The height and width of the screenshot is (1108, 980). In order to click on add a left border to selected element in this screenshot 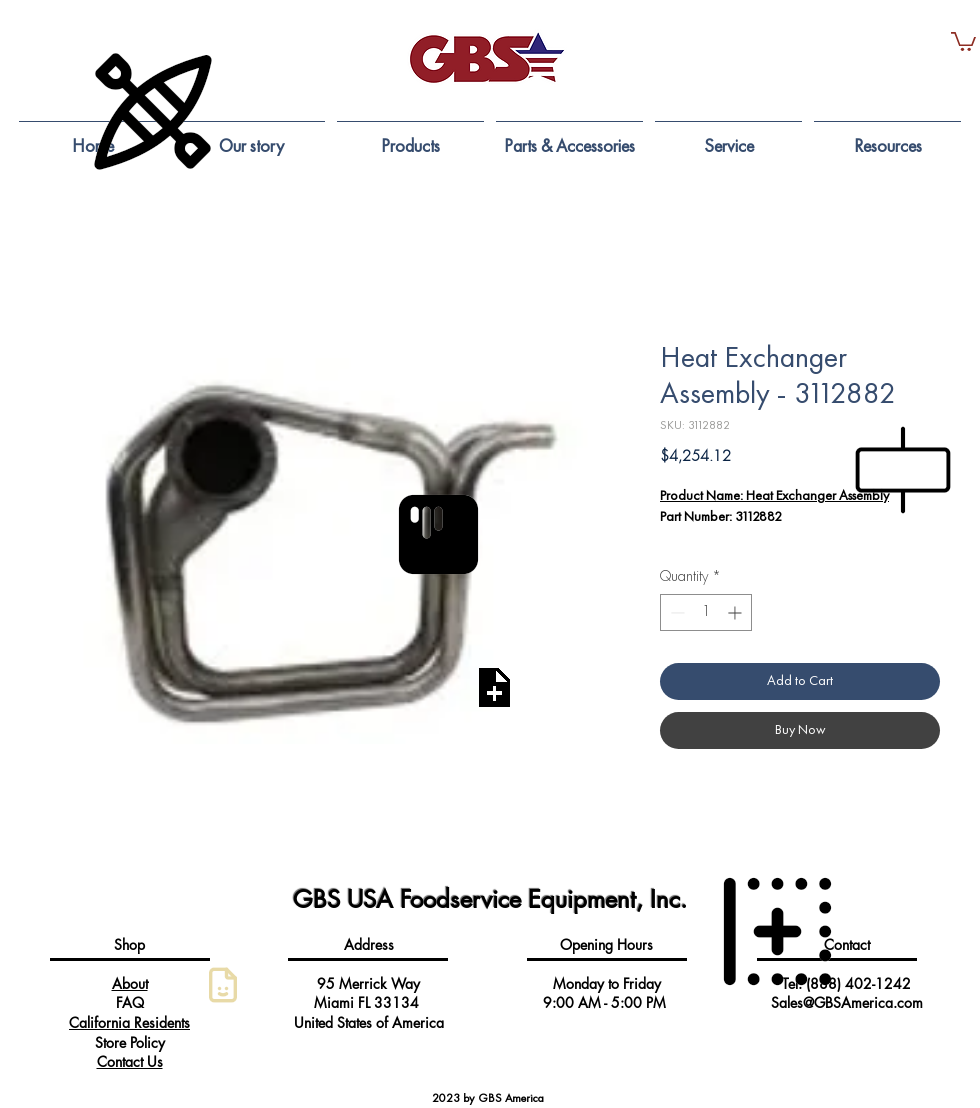, I will do `click(777, 931)`.